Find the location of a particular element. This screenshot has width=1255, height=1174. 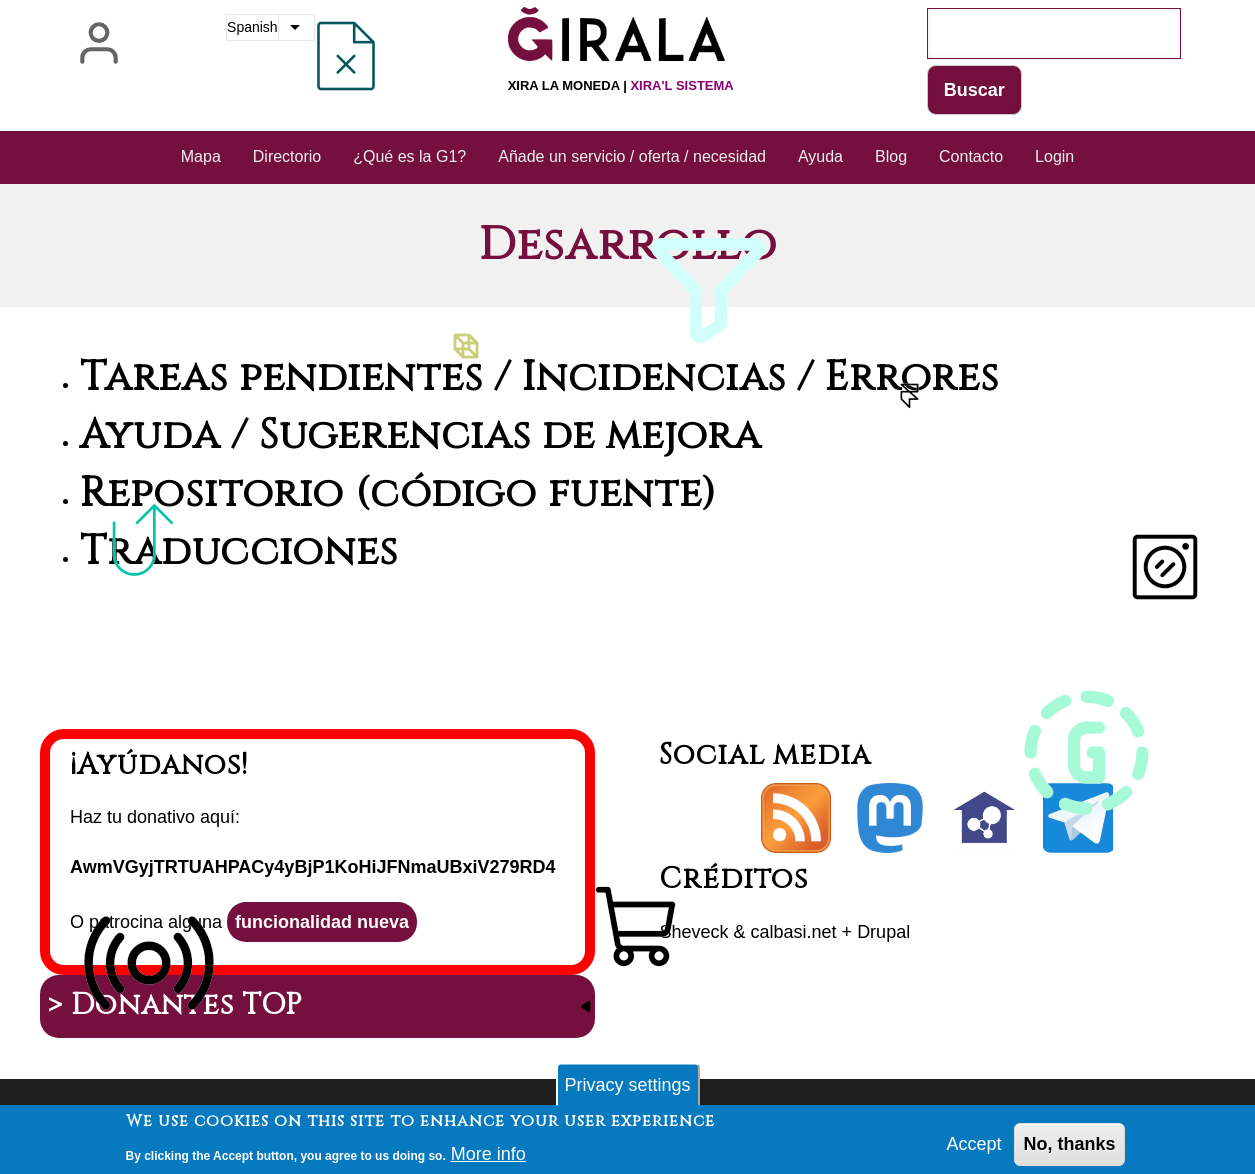

indicates a pending or in-progress Google connection is located at coordinates (1086, 752).